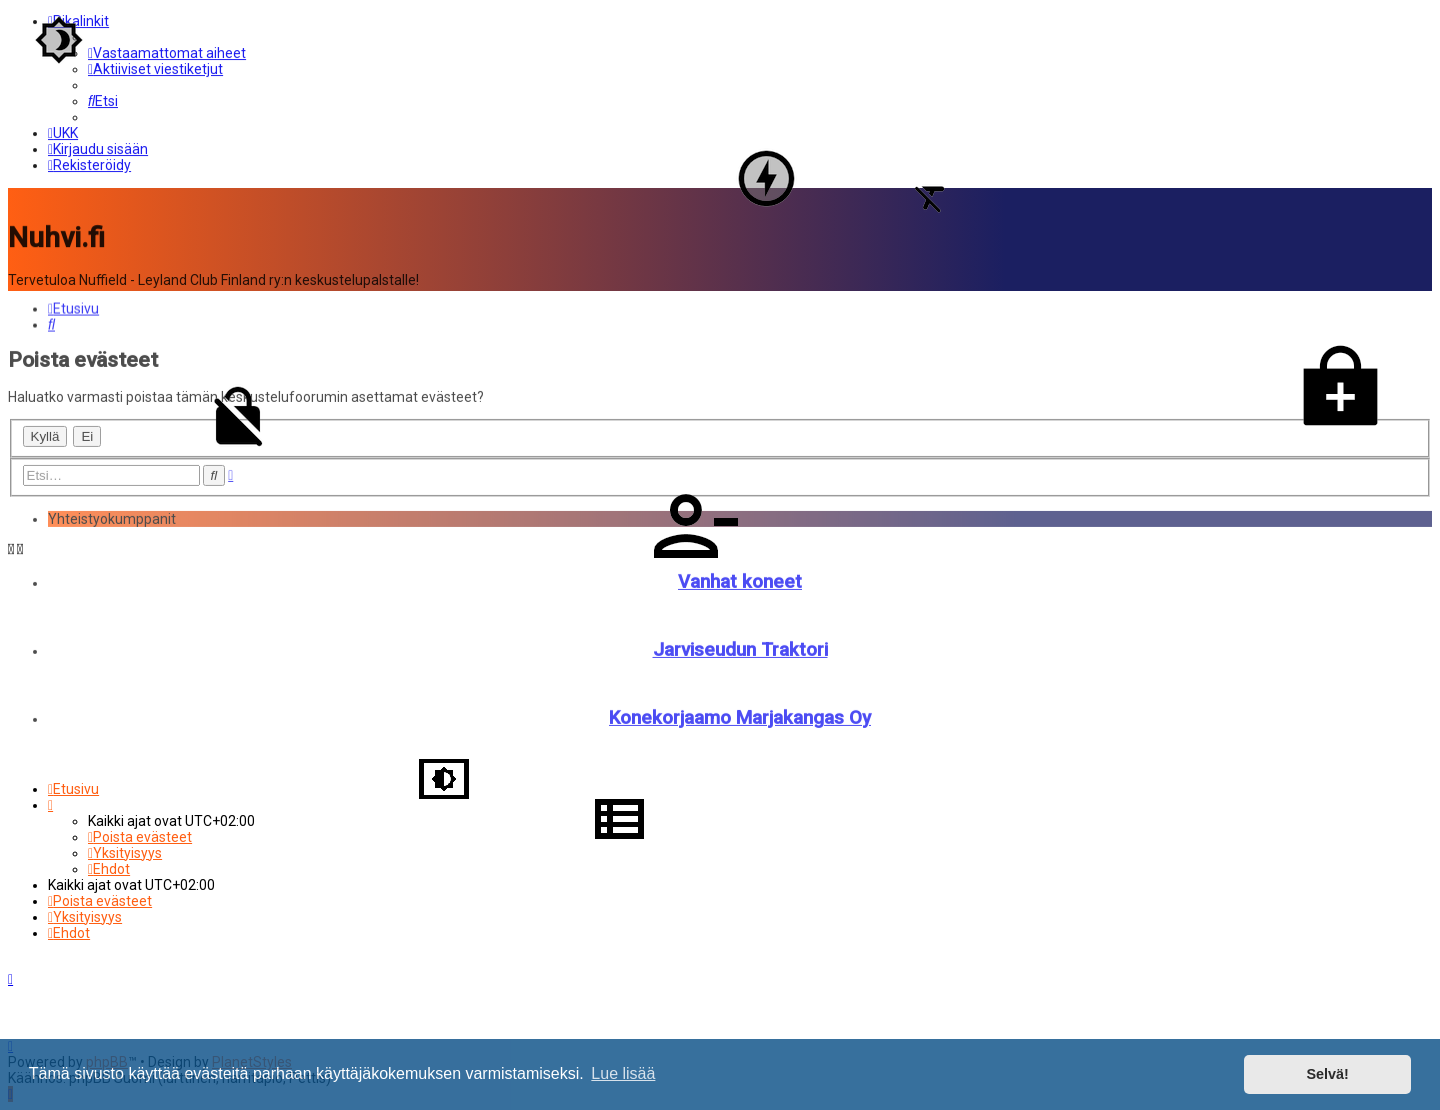  Describe the element at coordinates (444, 779) in the screenshot. I see `adjust display brightness settings` at that location.